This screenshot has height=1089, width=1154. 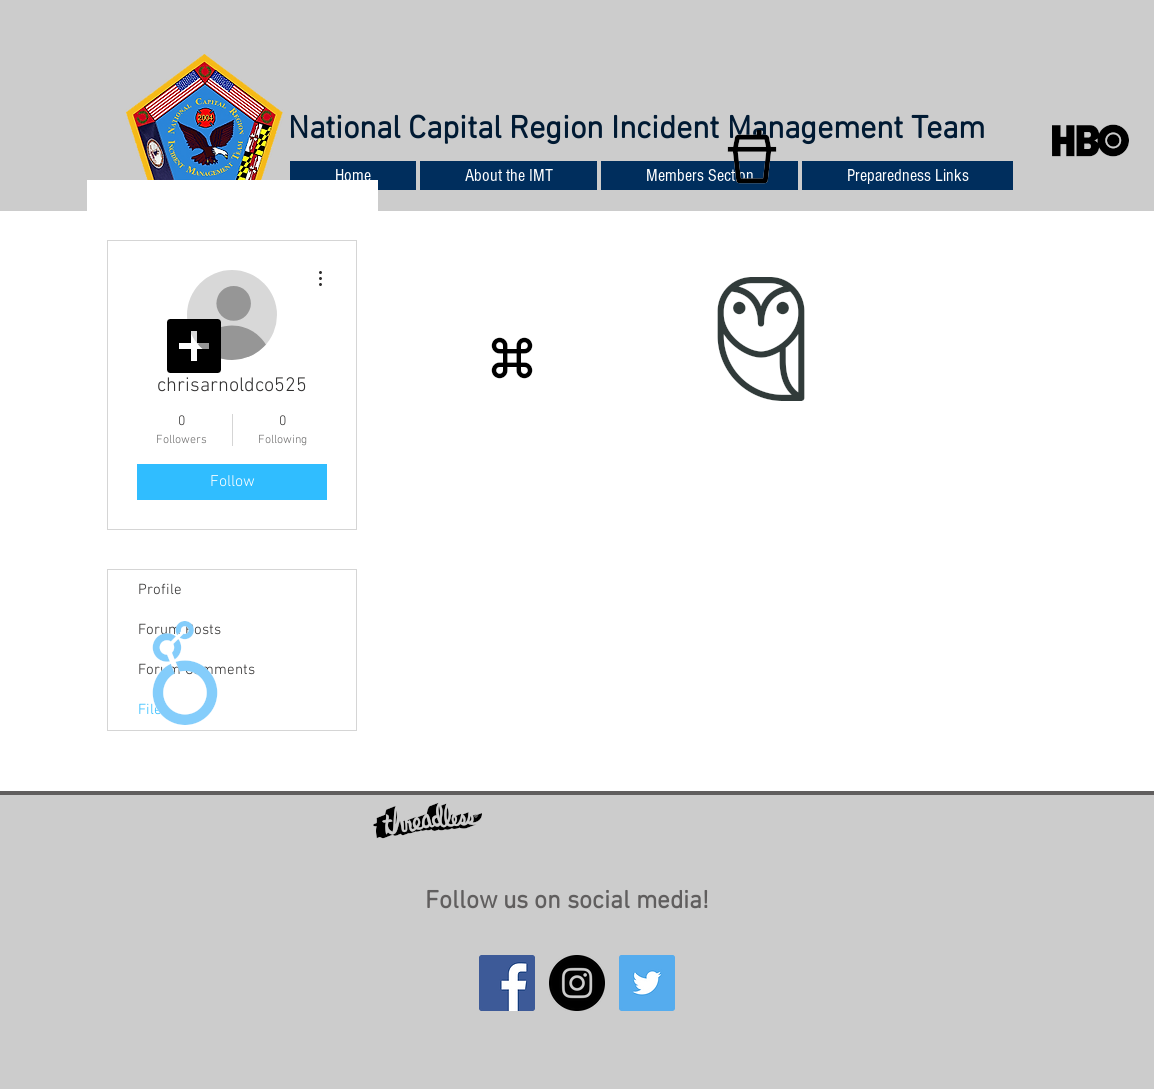 What do you see at coordinates (1090, 140) in the screenshot?
I see `open the HBO streaming app` at bounding box center [1090, 140].